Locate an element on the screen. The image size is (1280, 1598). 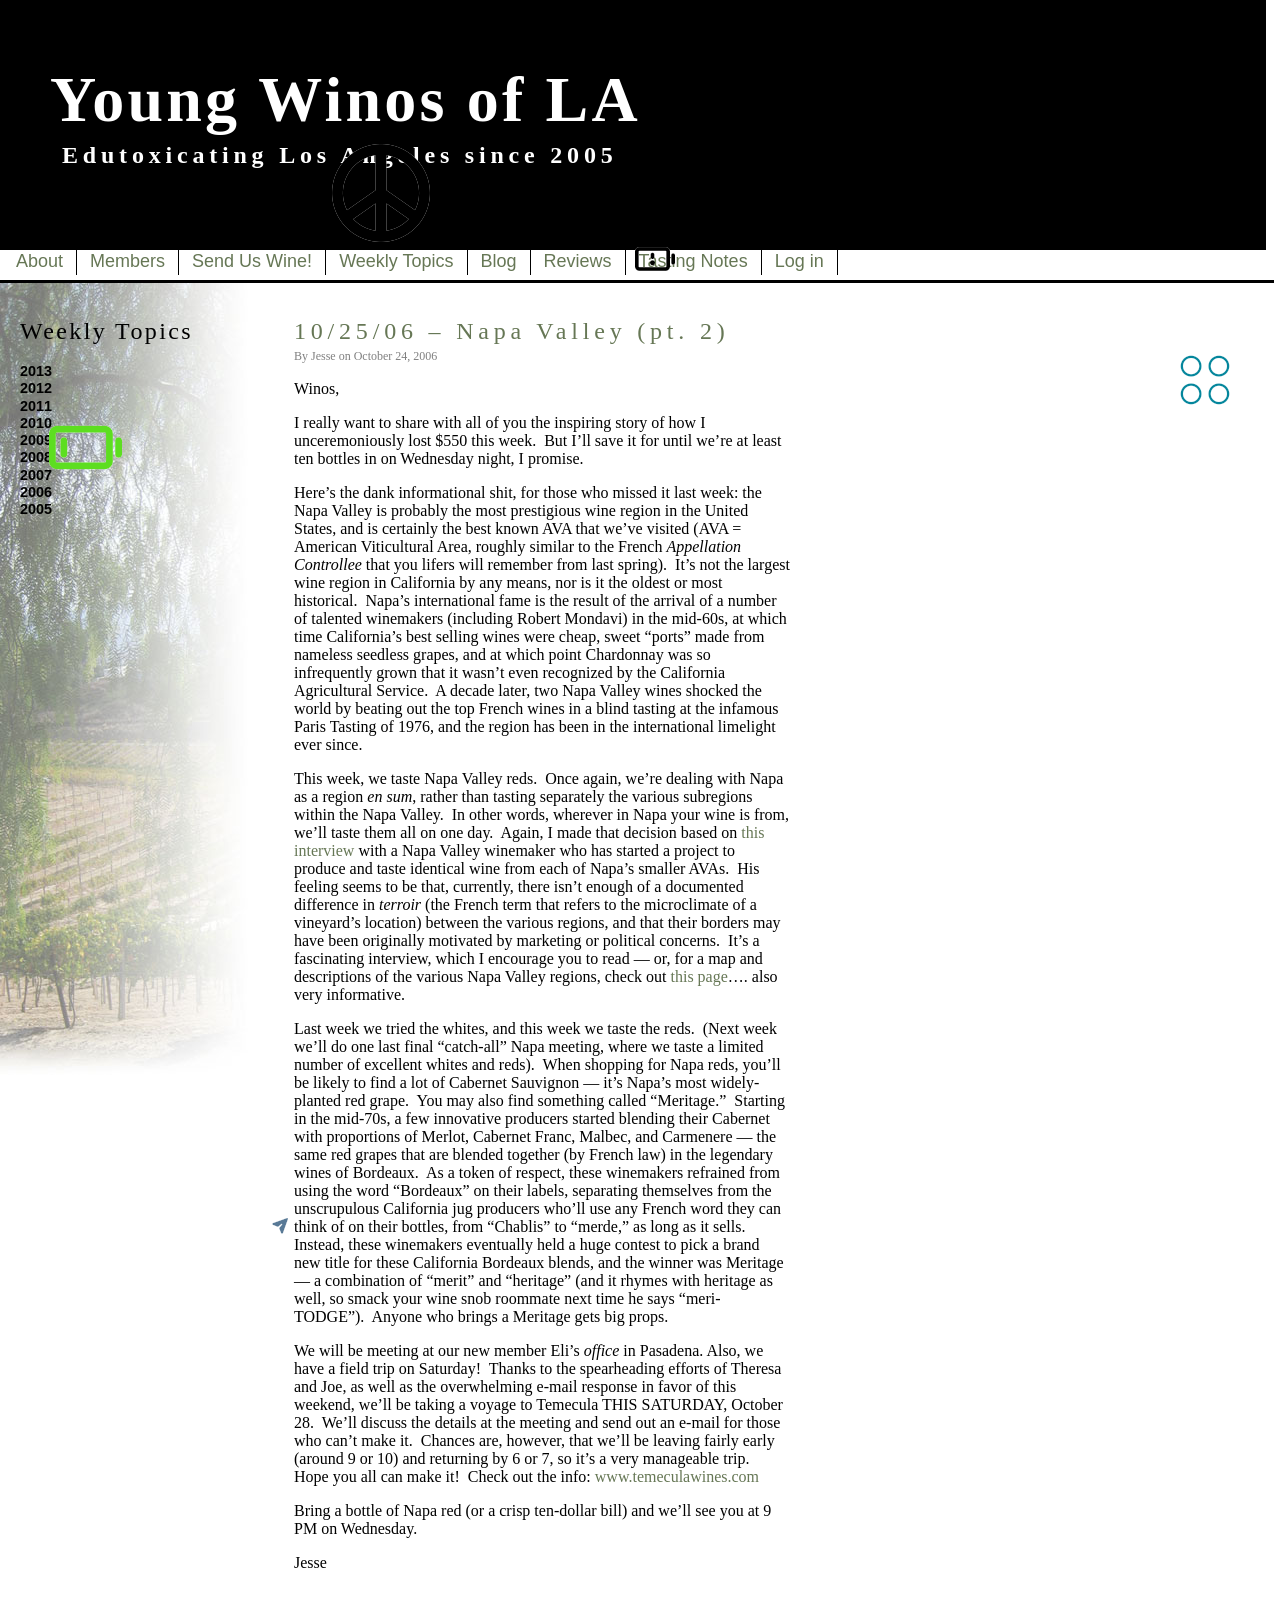
indicates low battery warning is located at coordinates (655, 259).